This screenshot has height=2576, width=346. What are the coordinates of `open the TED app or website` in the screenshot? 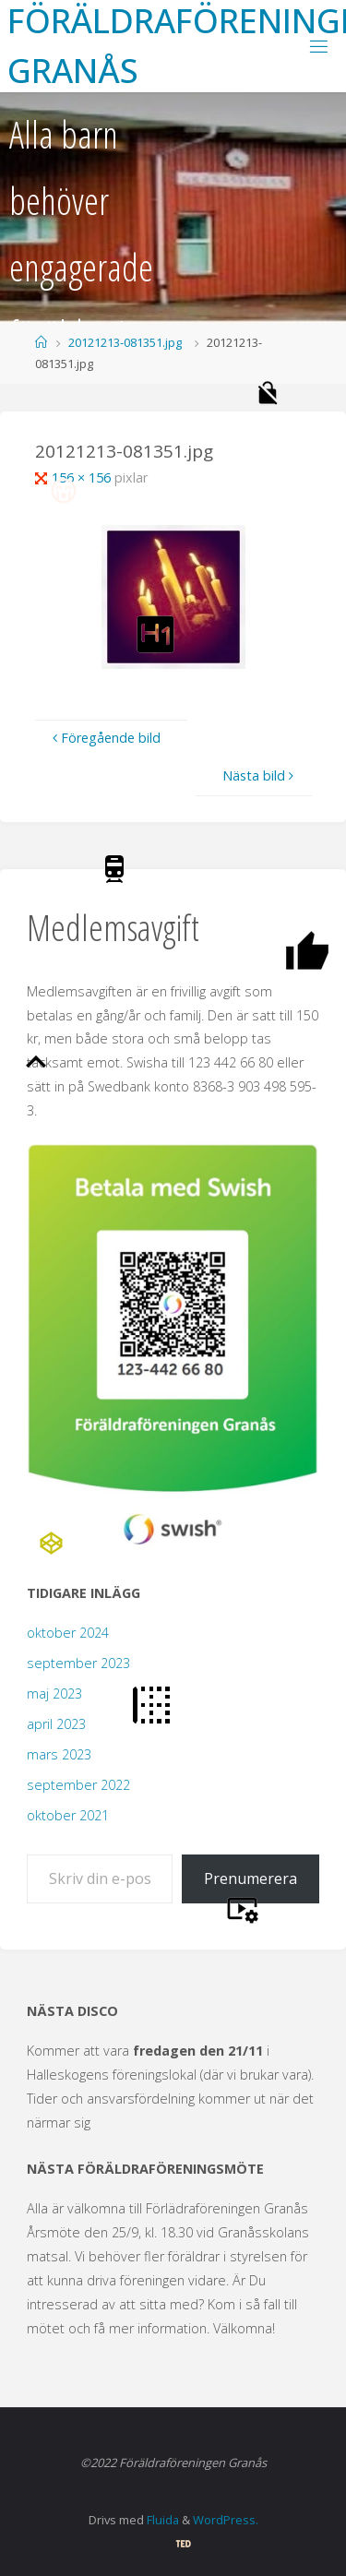 It's located at (184, 2544).